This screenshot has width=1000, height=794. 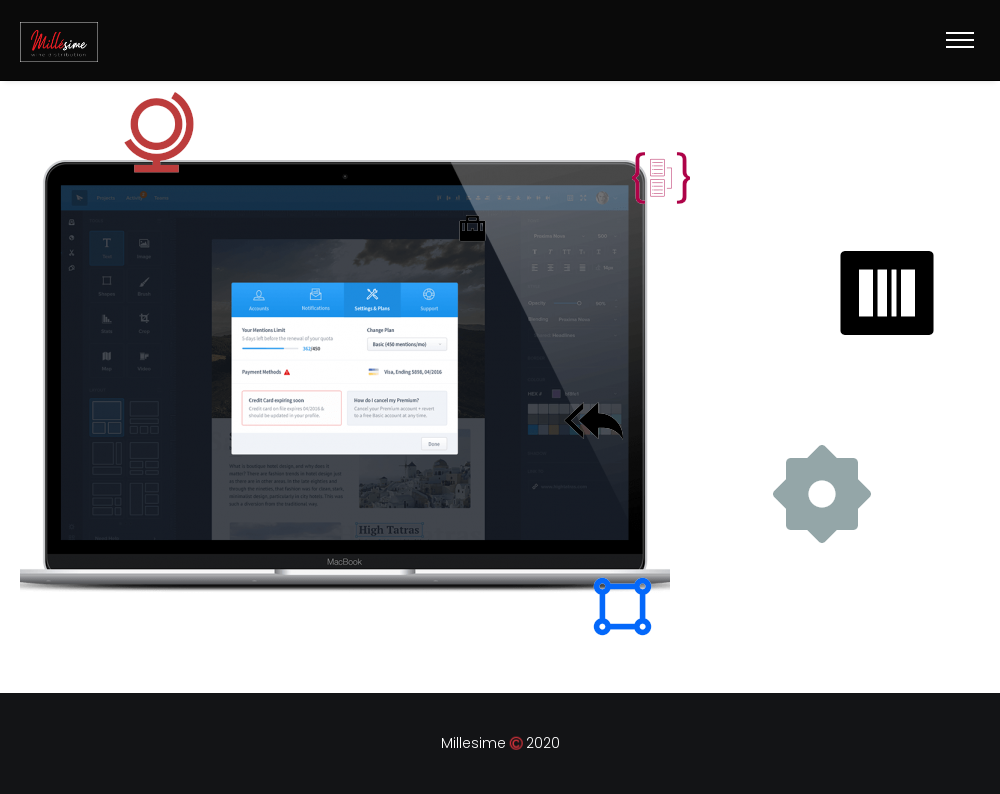 What do you see at coordinates (661, 178) in the screenshot?
I see `TypeORM logo - an object-relational mapping framework for TypeScript/JavaScript` at bounding box center [661, 178].